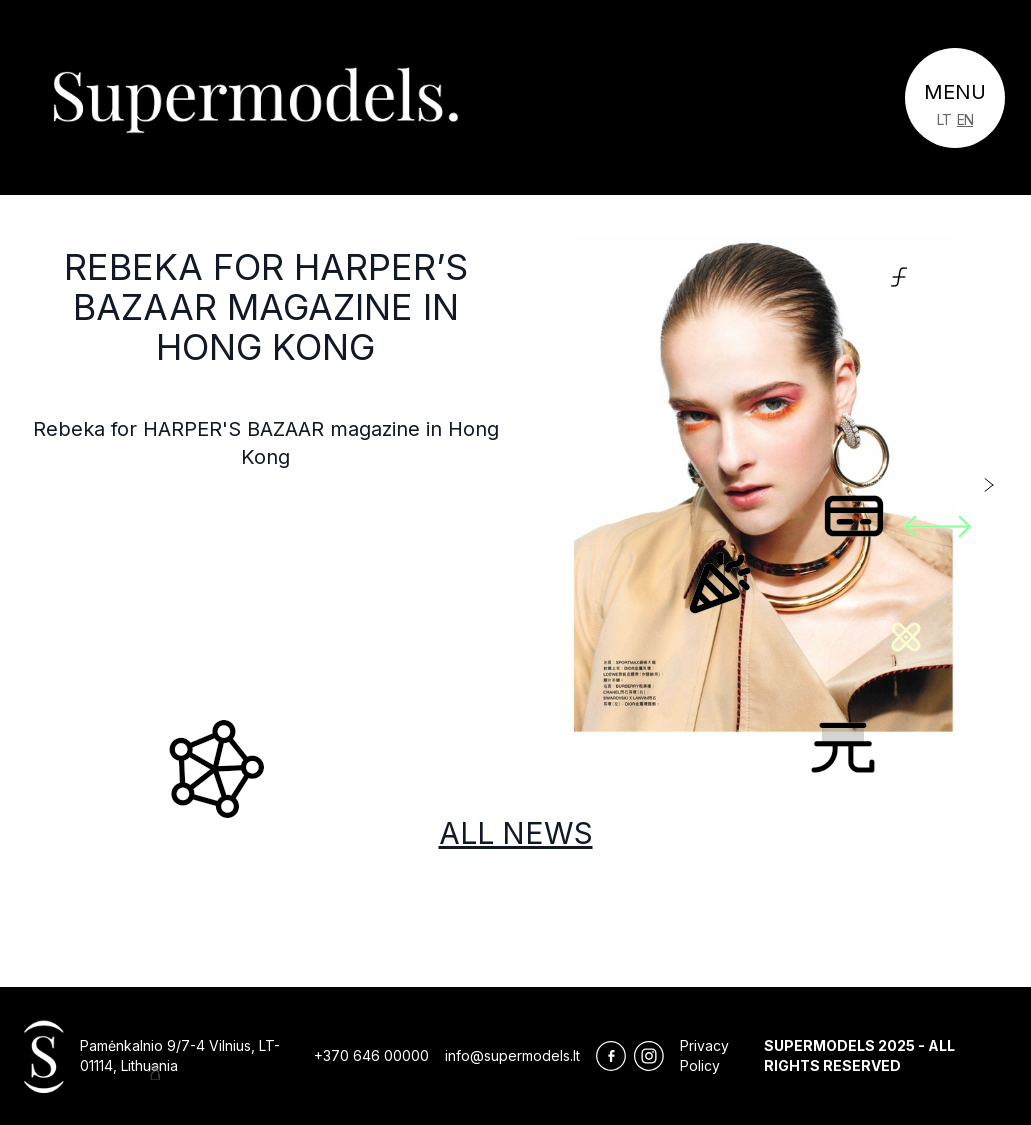  Describe the element at coordinates (215, 769) in the screenshot. I see `connect to the fediverse network` at that location.